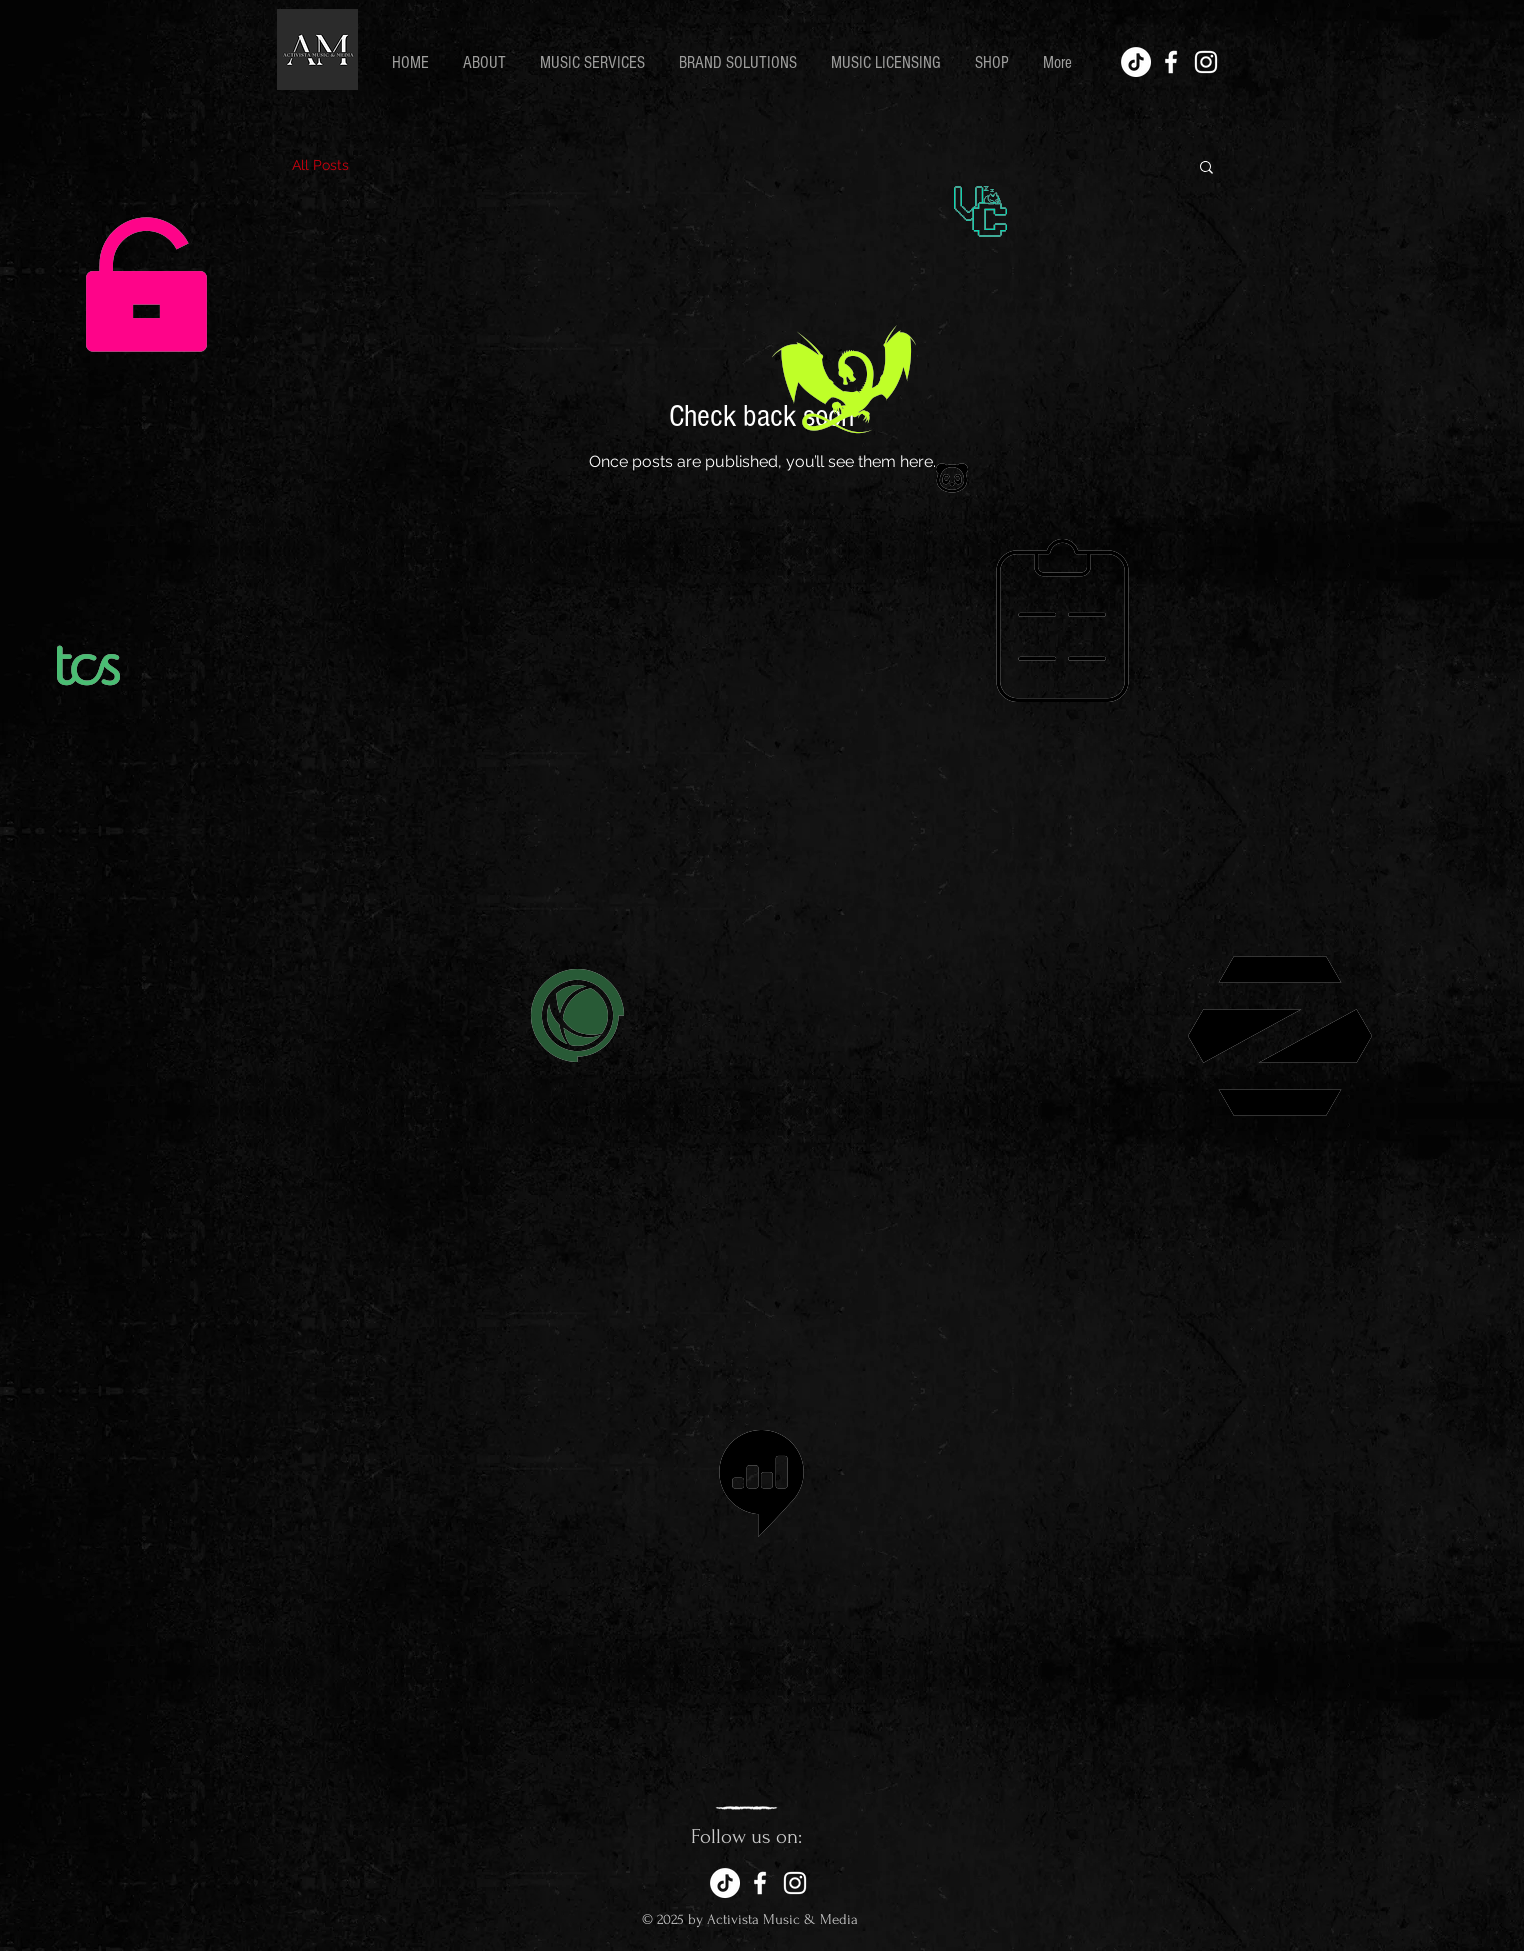 The image size is (1524, 1951). What do you see at coordinates (844, 379) in the screenshot?
I see `visit the LLVM compiler infrastructure project website` at bounding box center [844, 379].